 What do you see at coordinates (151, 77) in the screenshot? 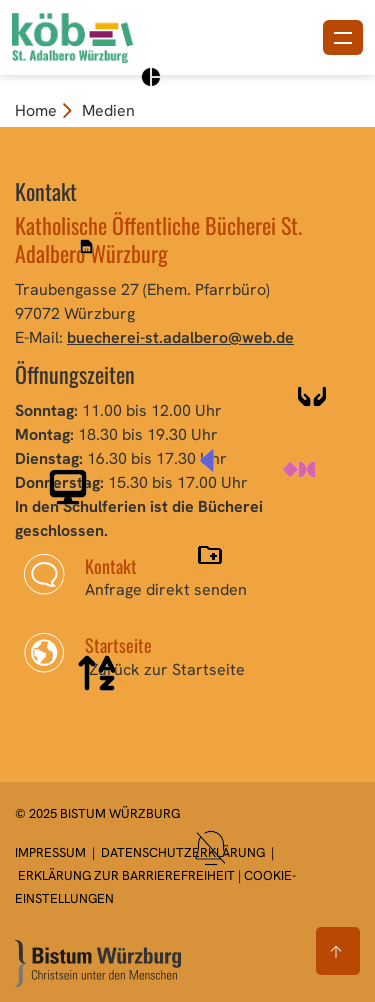
I see `view data breakdown or statistics` at bounding box center [151, 77].